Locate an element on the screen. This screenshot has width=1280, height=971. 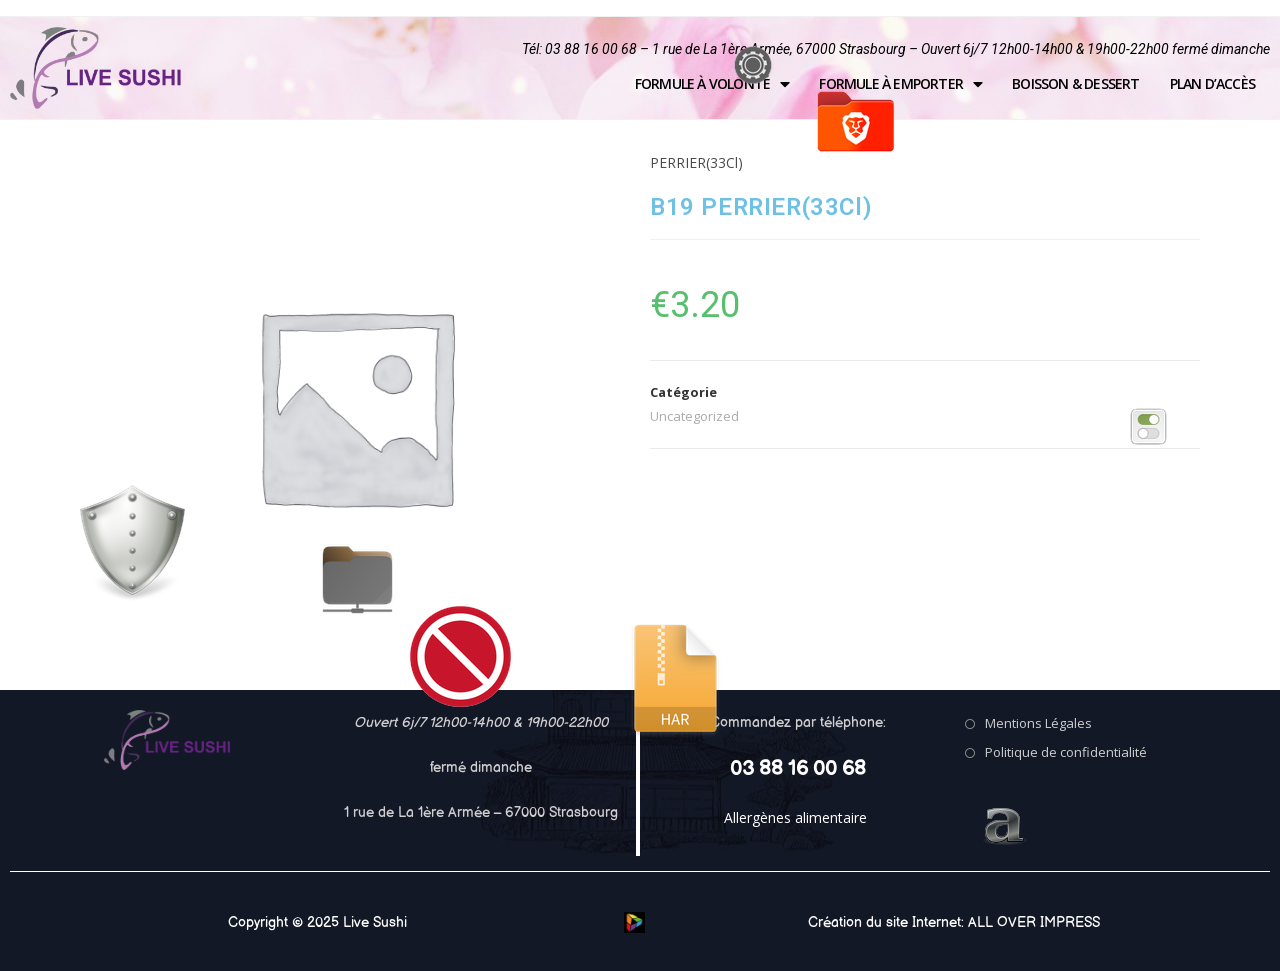
apply bold formatting to selected text is located at coordinates (1004, 826).